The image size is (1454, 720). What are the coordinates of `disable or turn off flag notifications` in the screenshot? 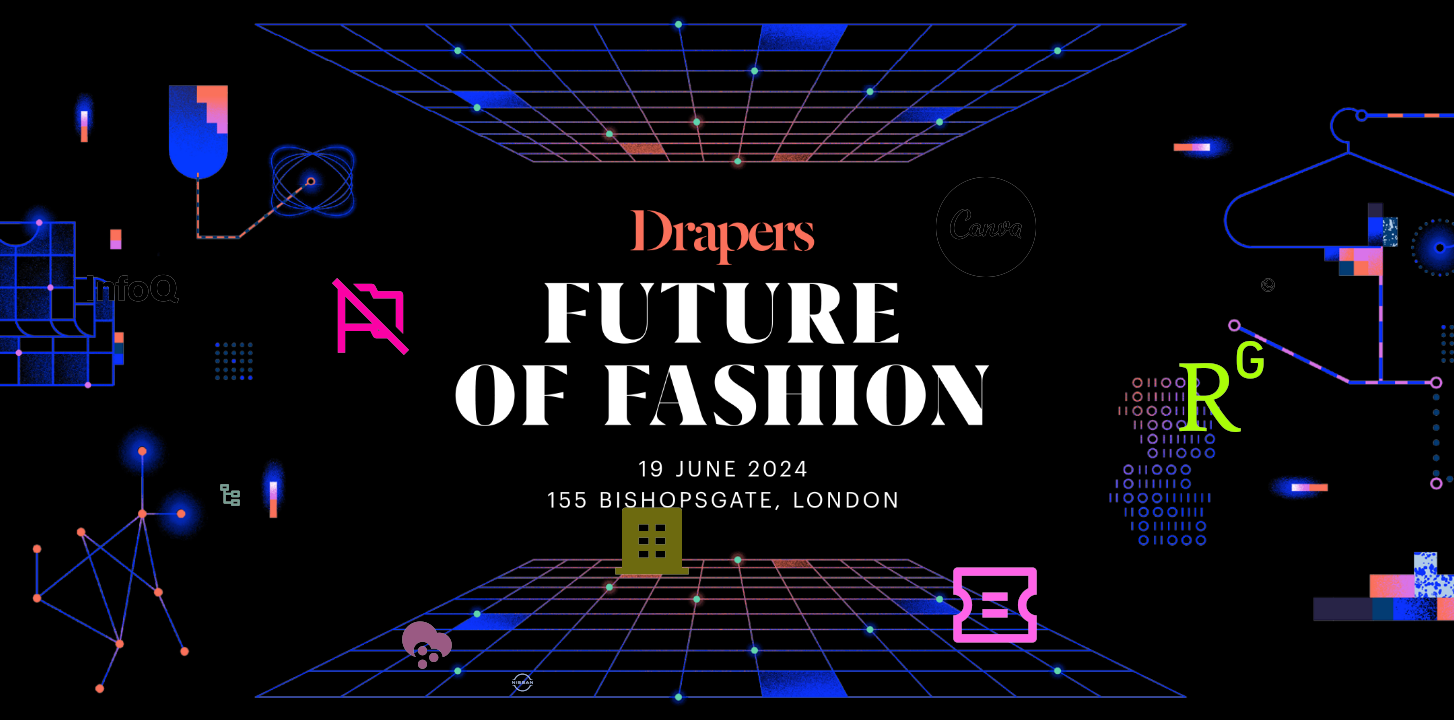 It's located at (370, 316).